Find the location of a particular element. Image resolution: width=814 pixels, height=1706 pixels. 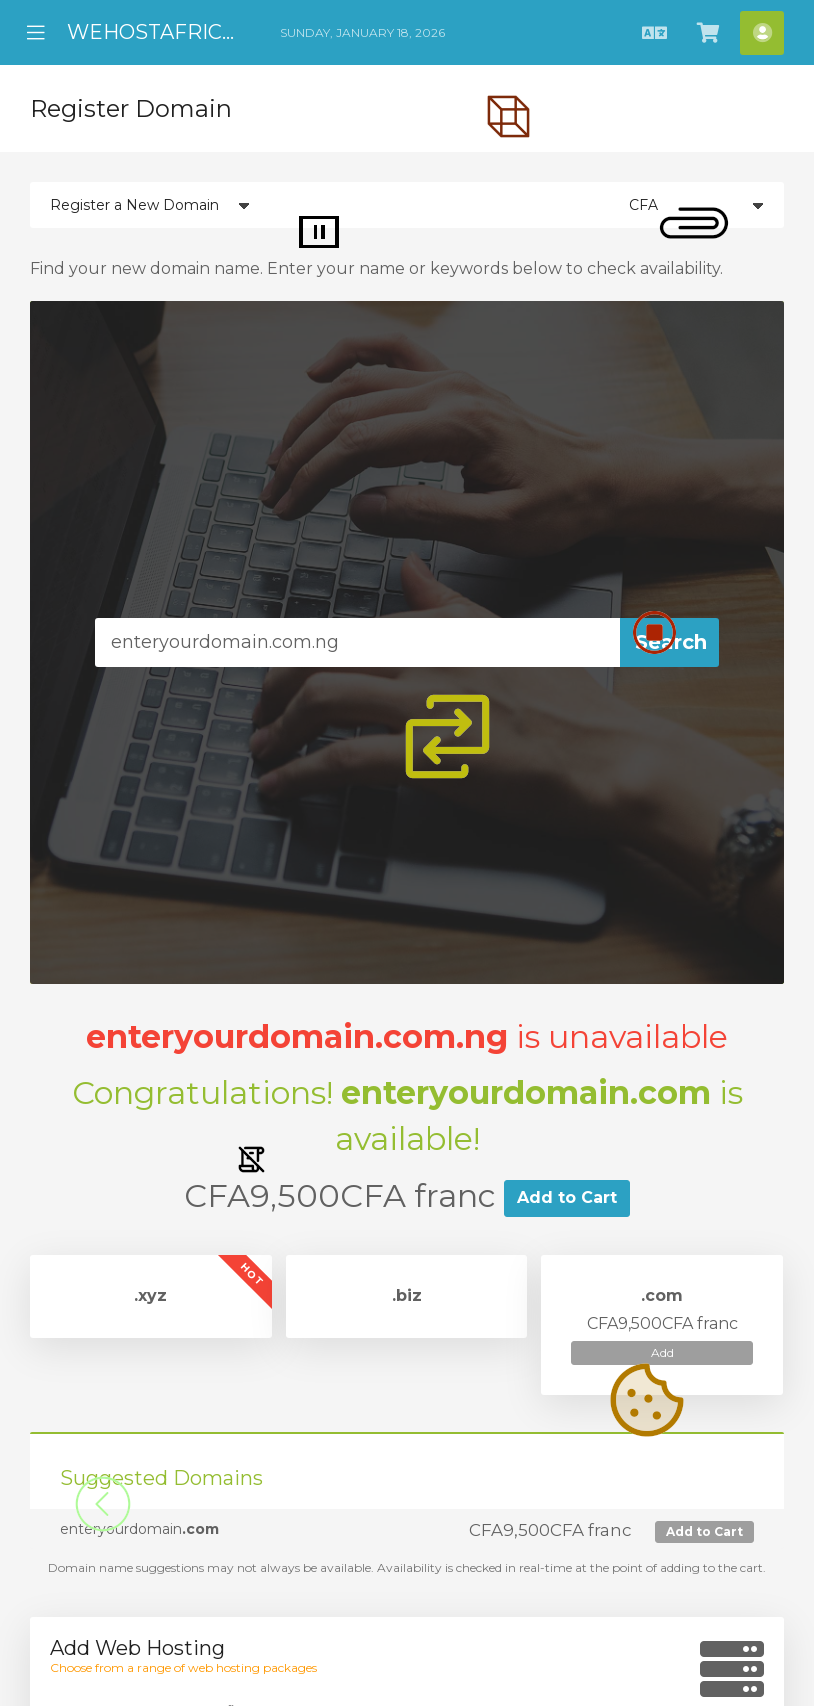

license unavailable or revoked is located at coordinates (251, 1159).